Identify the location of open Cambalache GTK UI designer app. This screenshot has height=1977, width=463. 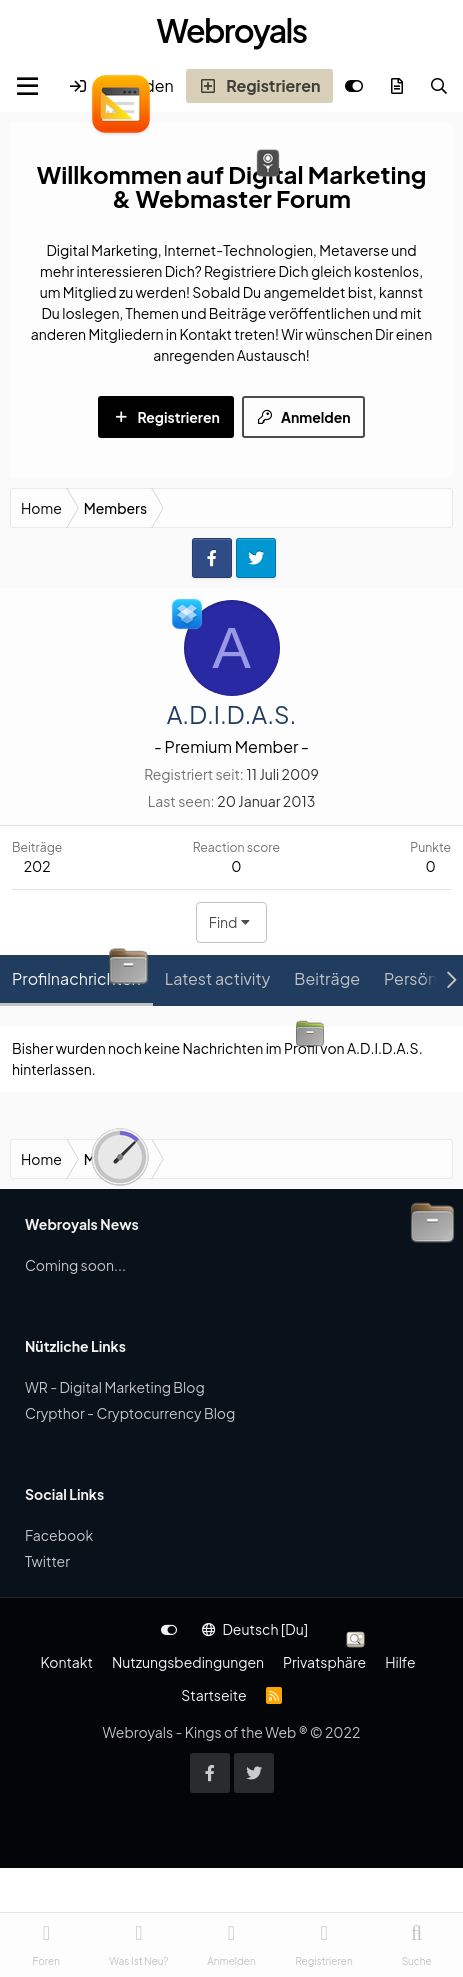
(121, 104).